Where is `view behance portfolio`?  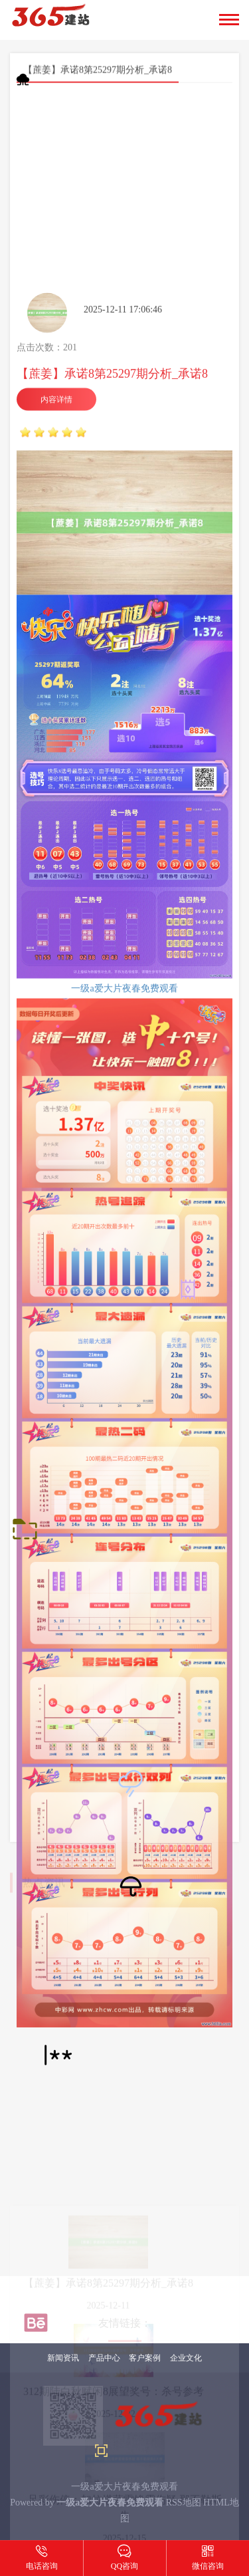
view behance portfolio is located at coordinates (36, 2323).